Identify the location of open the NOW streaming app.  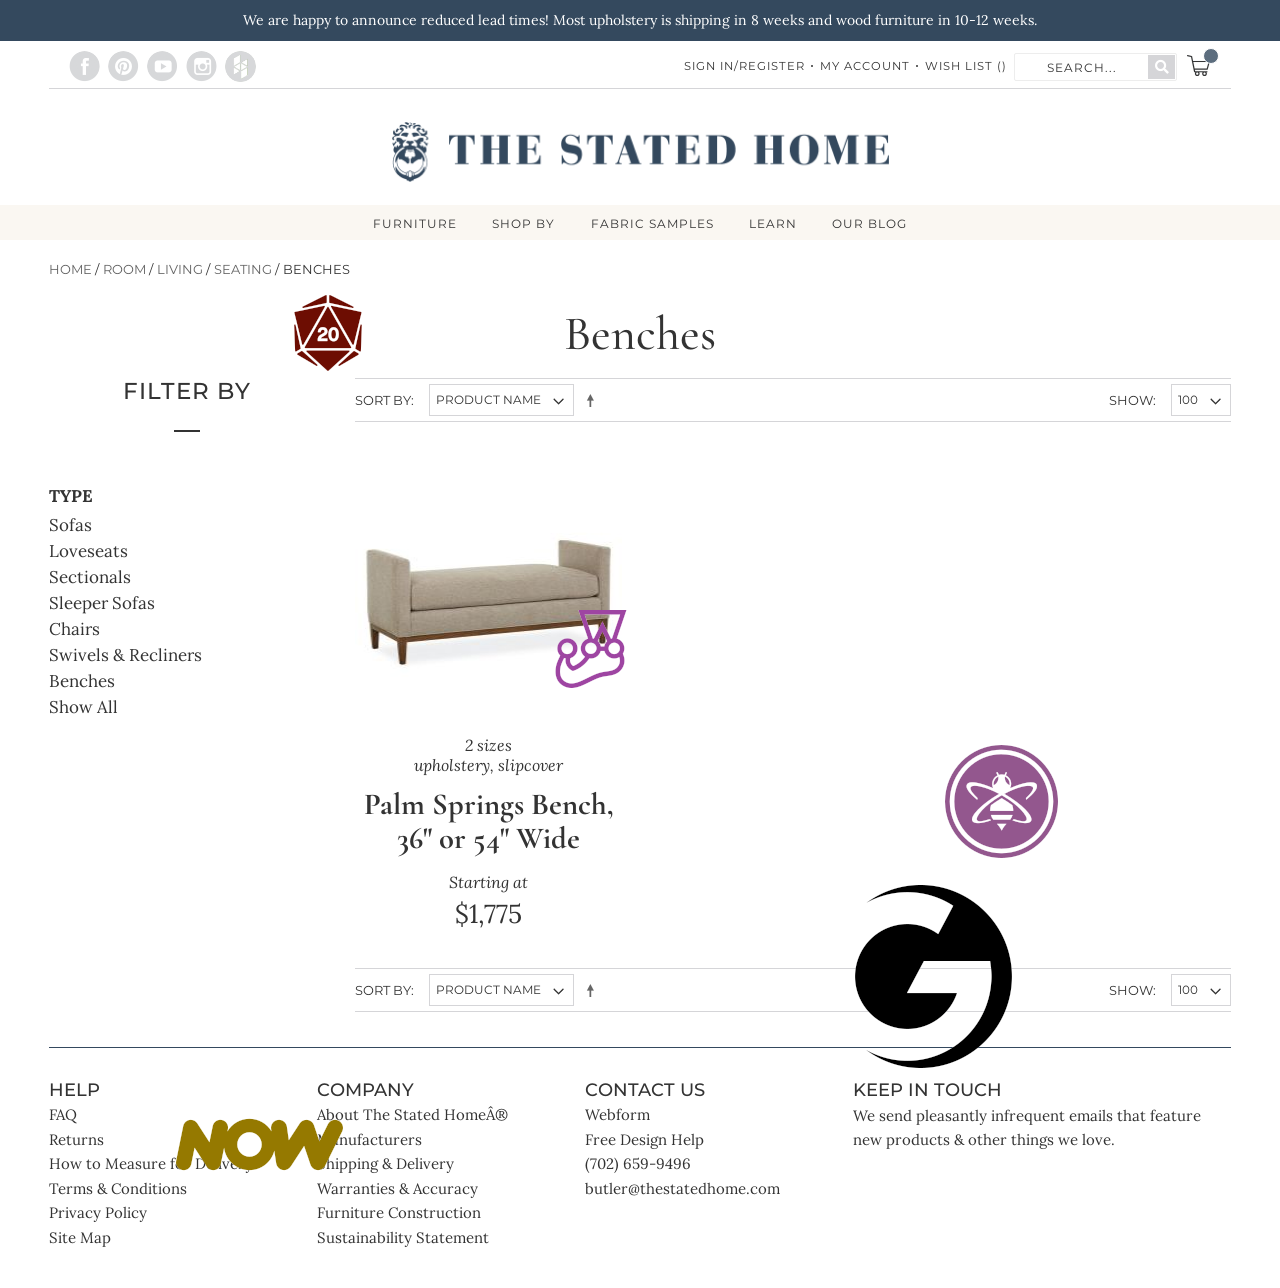
(259, 1144).